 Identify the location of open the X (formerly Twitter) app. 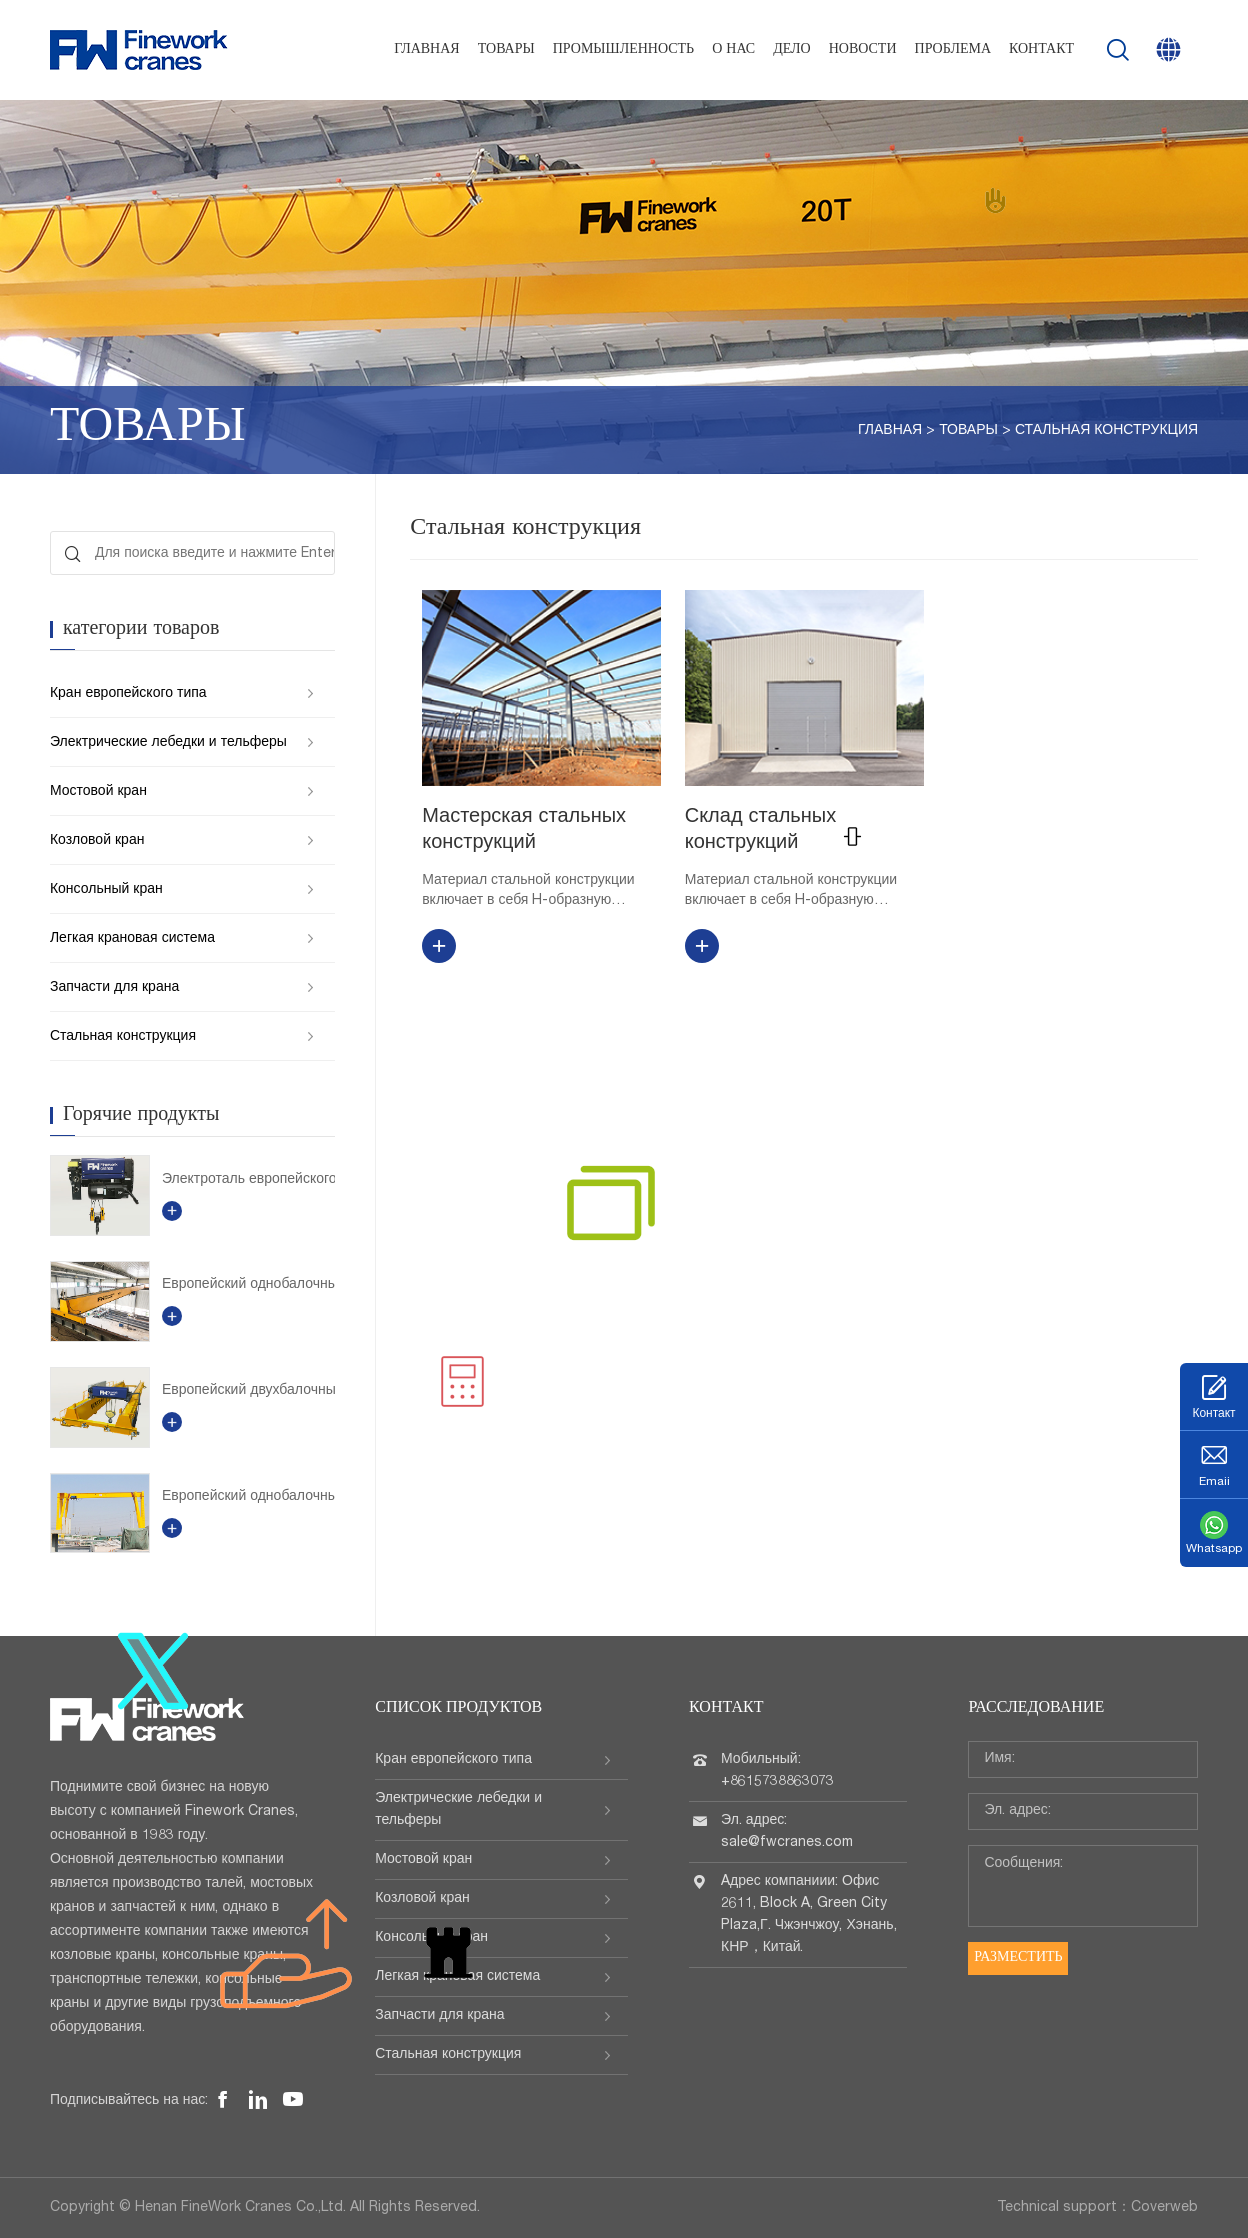
(153, 1671).